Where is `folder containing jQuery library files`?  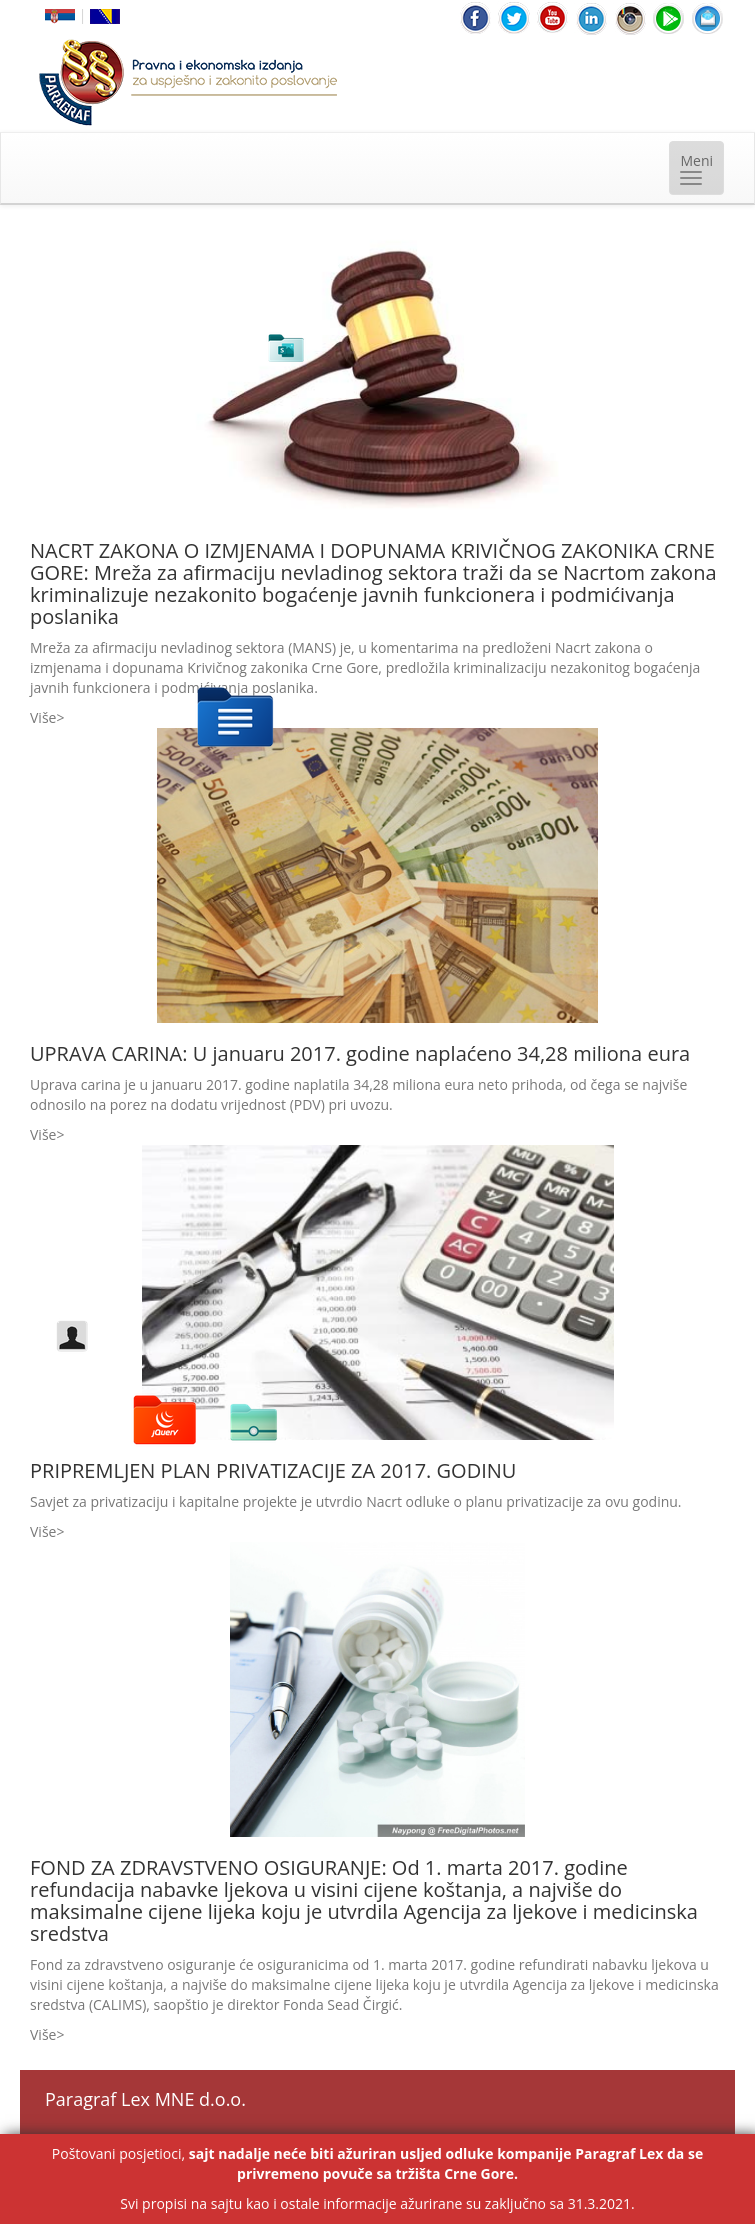 folder containing jQuery library files is located at coordinates (164, 1421).